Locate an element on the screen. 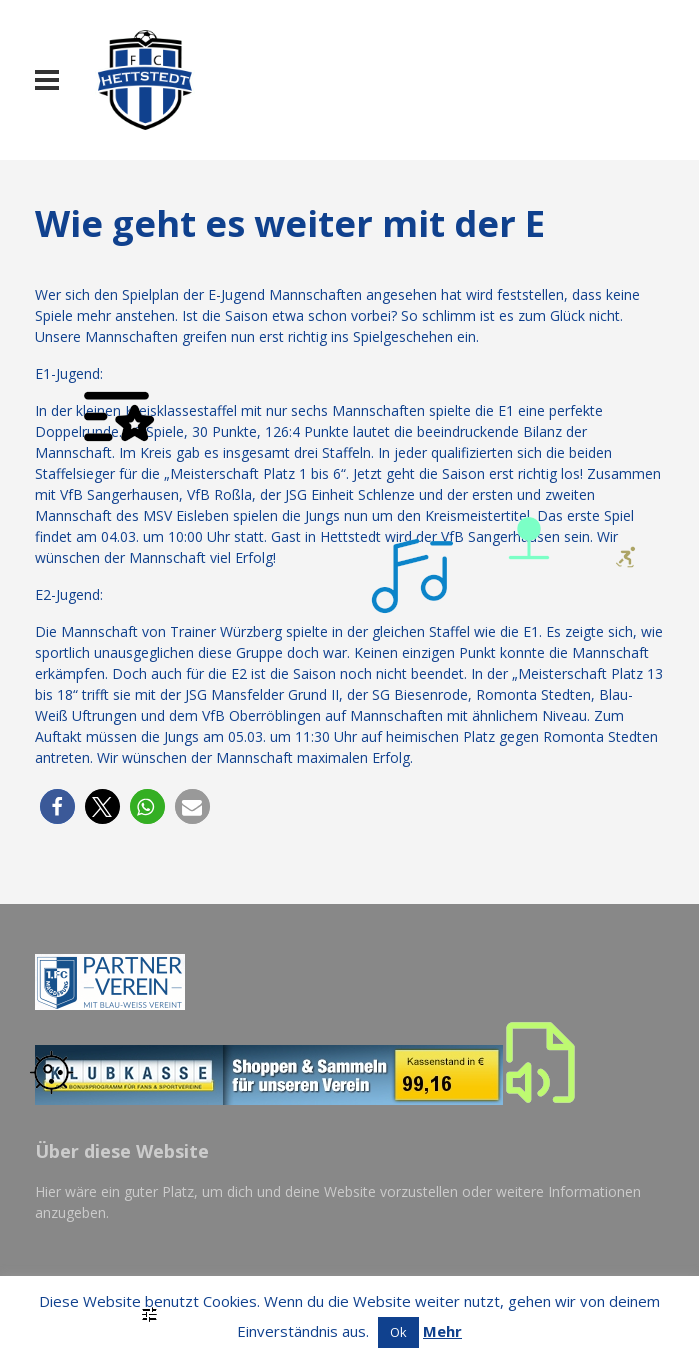 This screenshot has width=699, height=1360. view your favorites list is located at coordinates (116, 416).